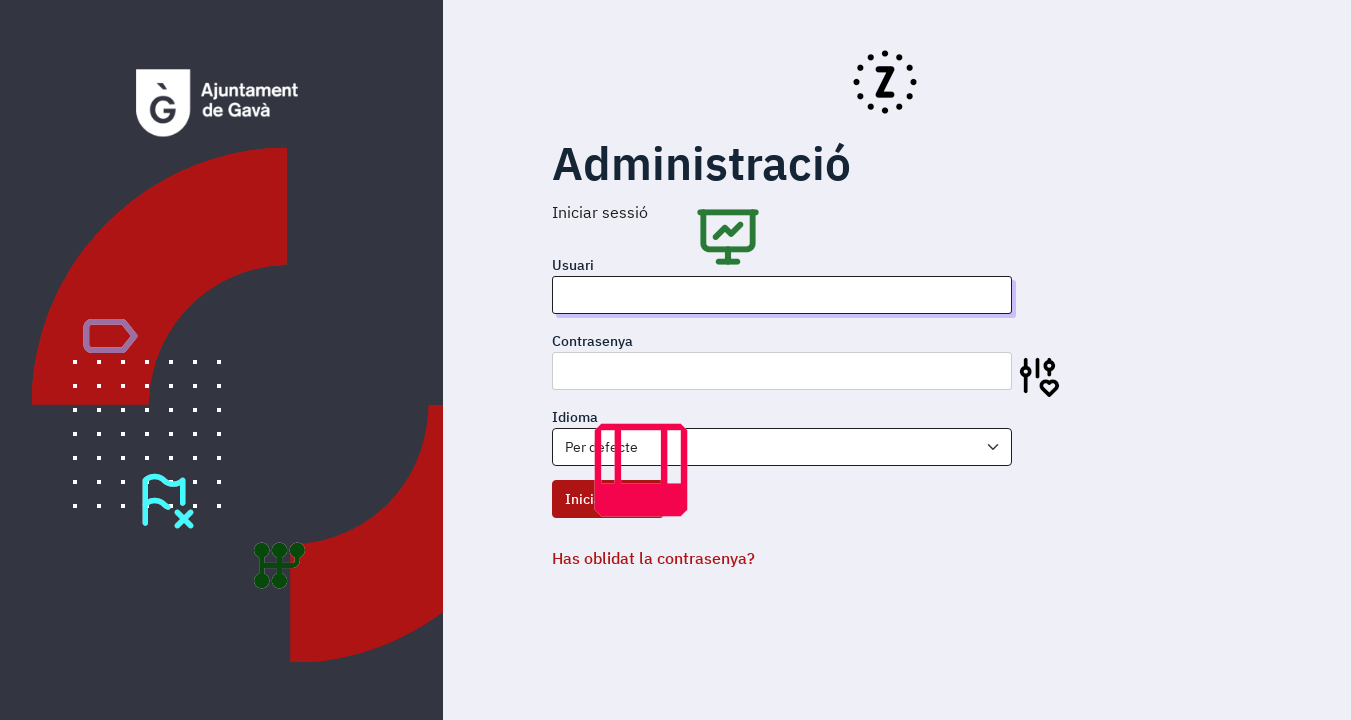 This screenshot has height=720, width=1351. Describe the element at coordinates (109, 336) in the screenshot. I see `add a label or tag to an item` at that location.